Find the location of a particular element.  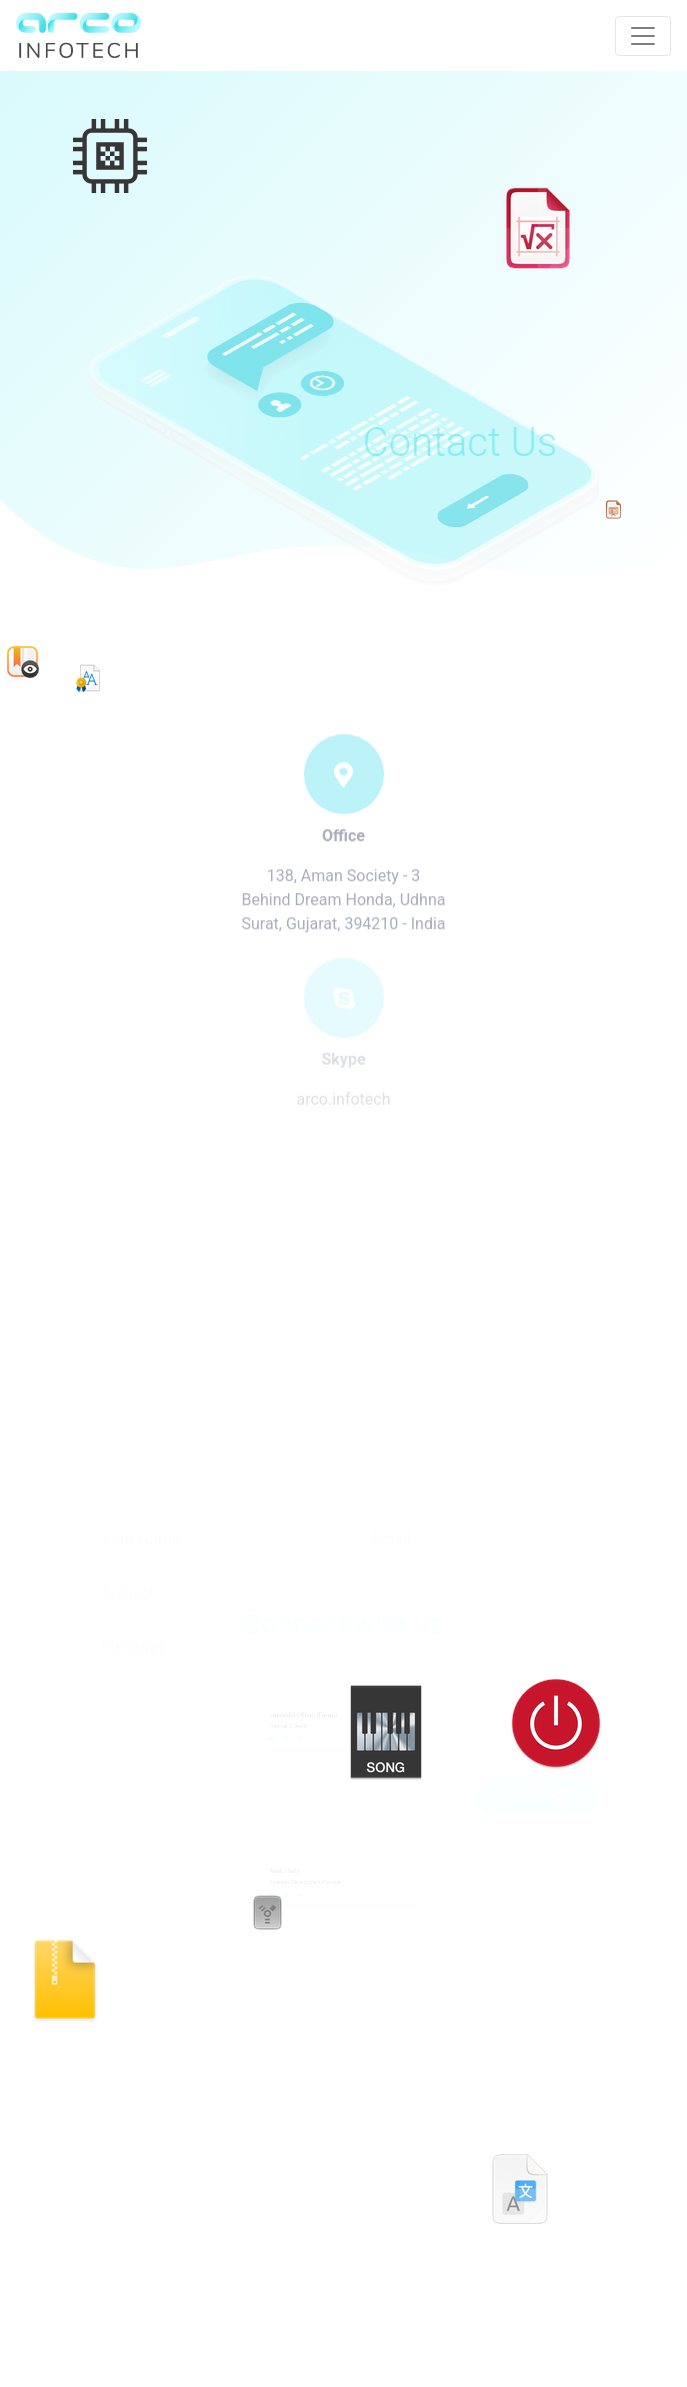

libreoffice math formula template file is located at coordinates (538, 228).